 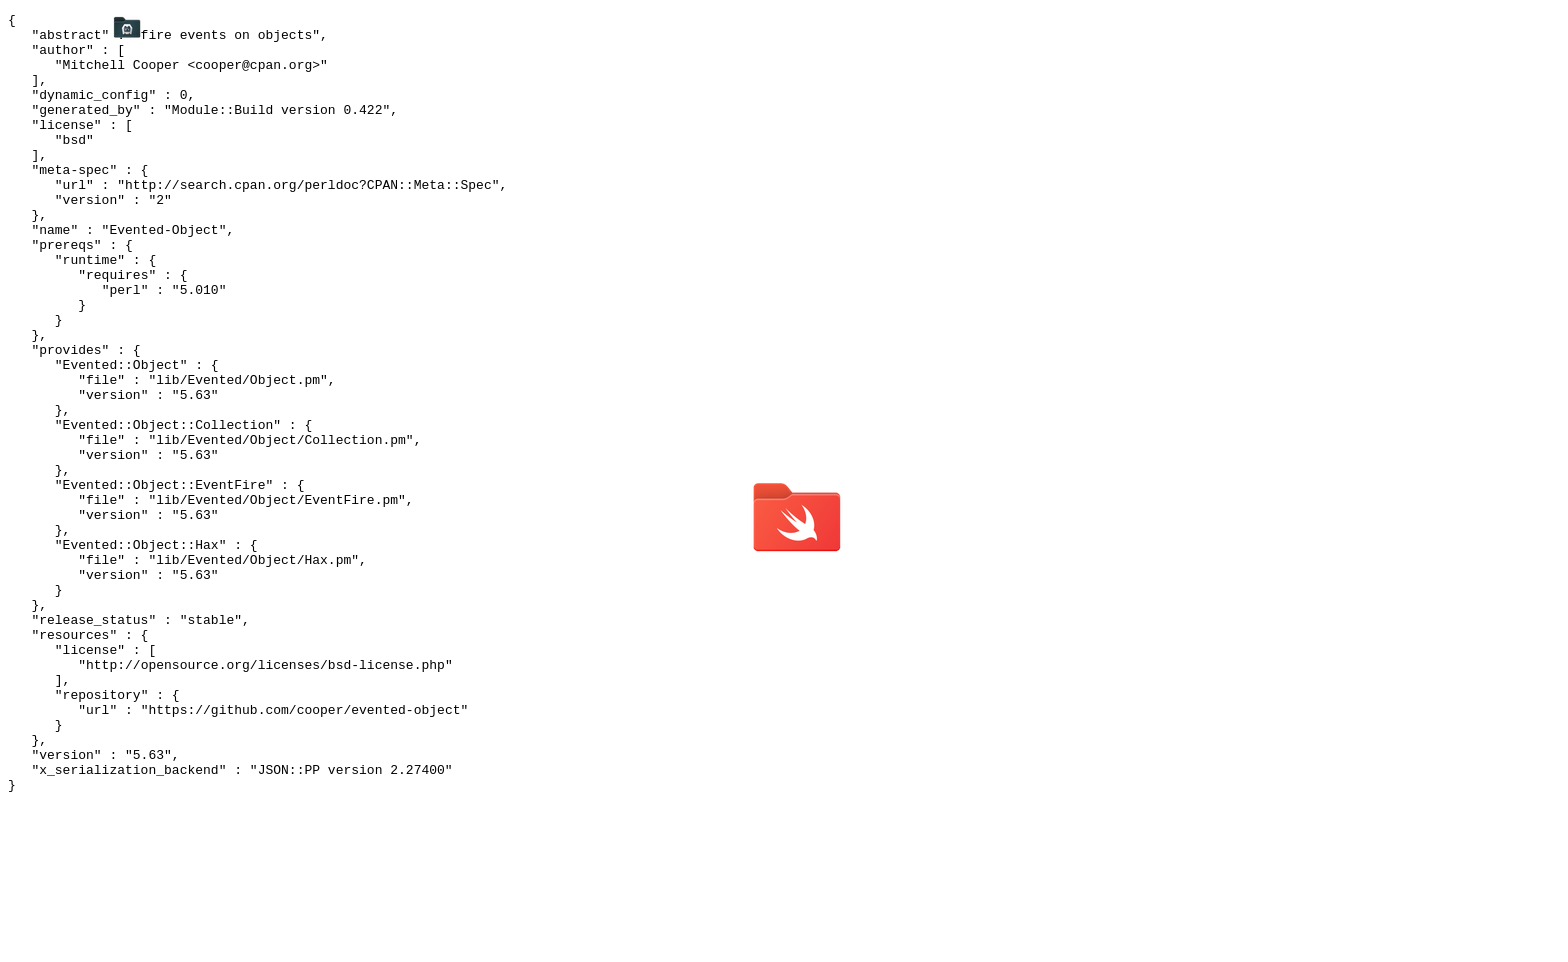 What do you see at coordinates (796, 519) in the screenshot?
I see `open folder containing swift programming projects` at bounding box center [796, 519].